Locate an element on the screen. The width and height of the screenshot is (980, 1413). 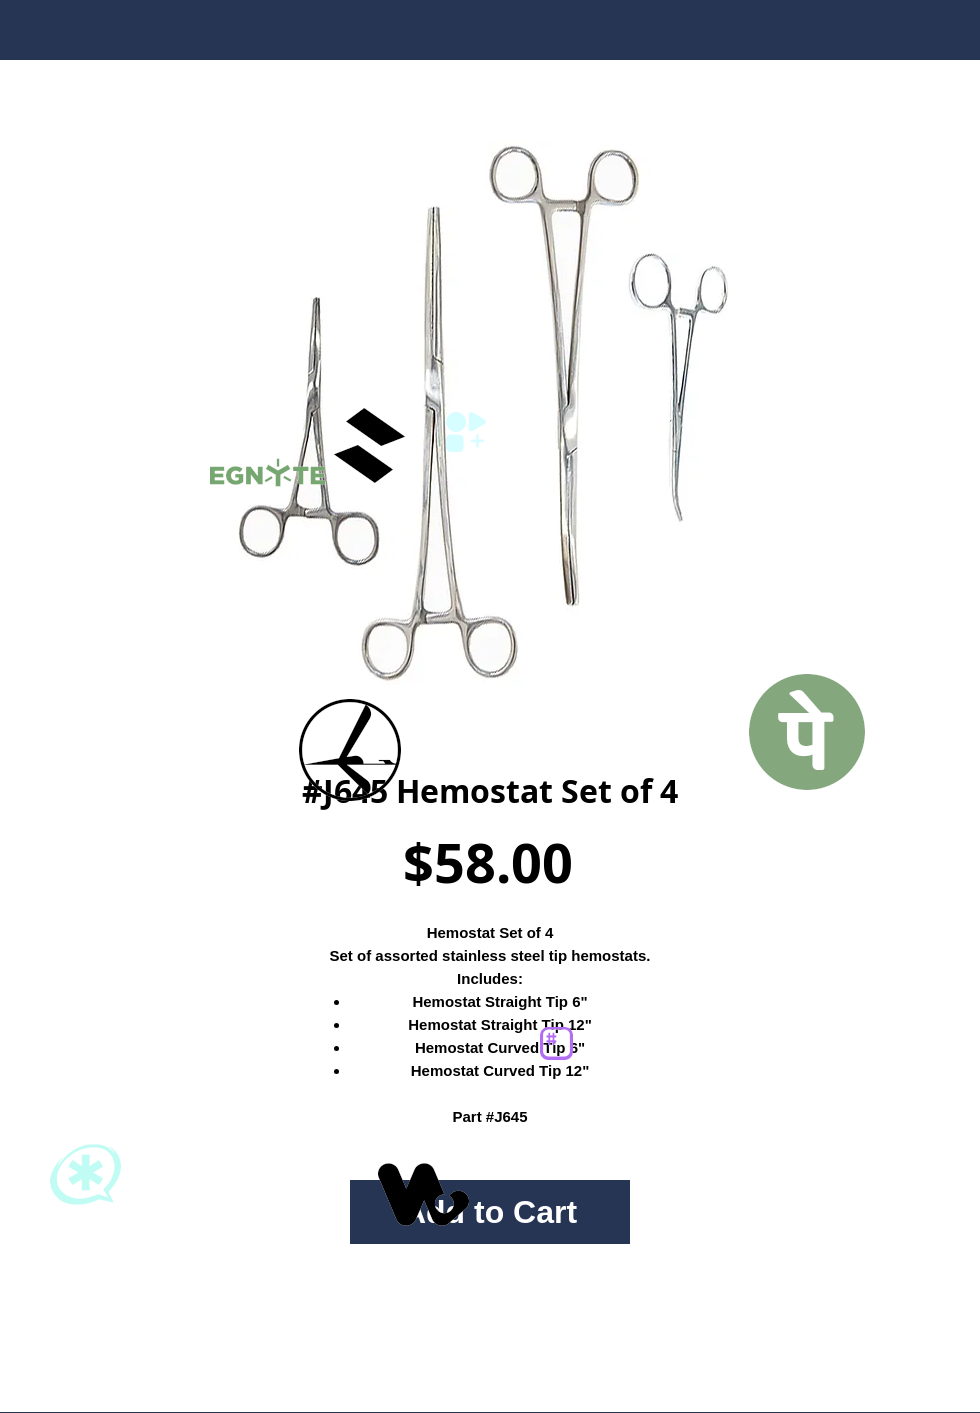
open stackedit markdown editor is located at coordinates (556, 1043).